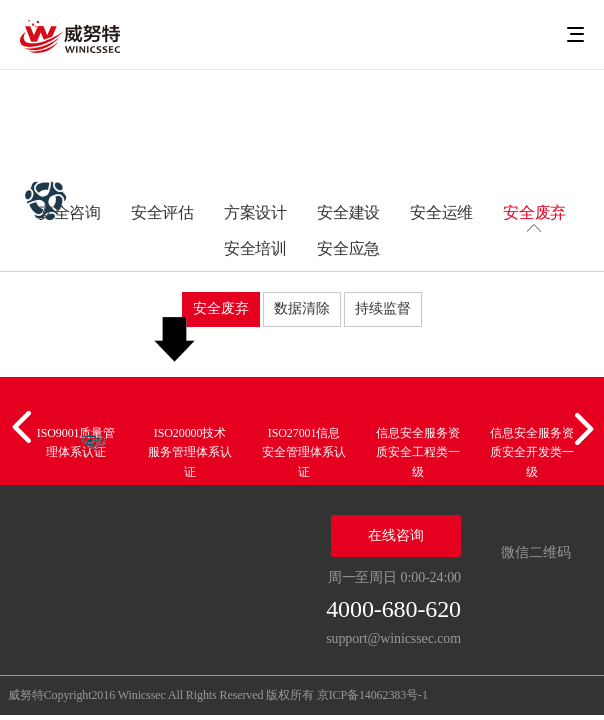  Describe the element at coordinates (174, 339) in the screenshot. I see `download a file or content` at that location.